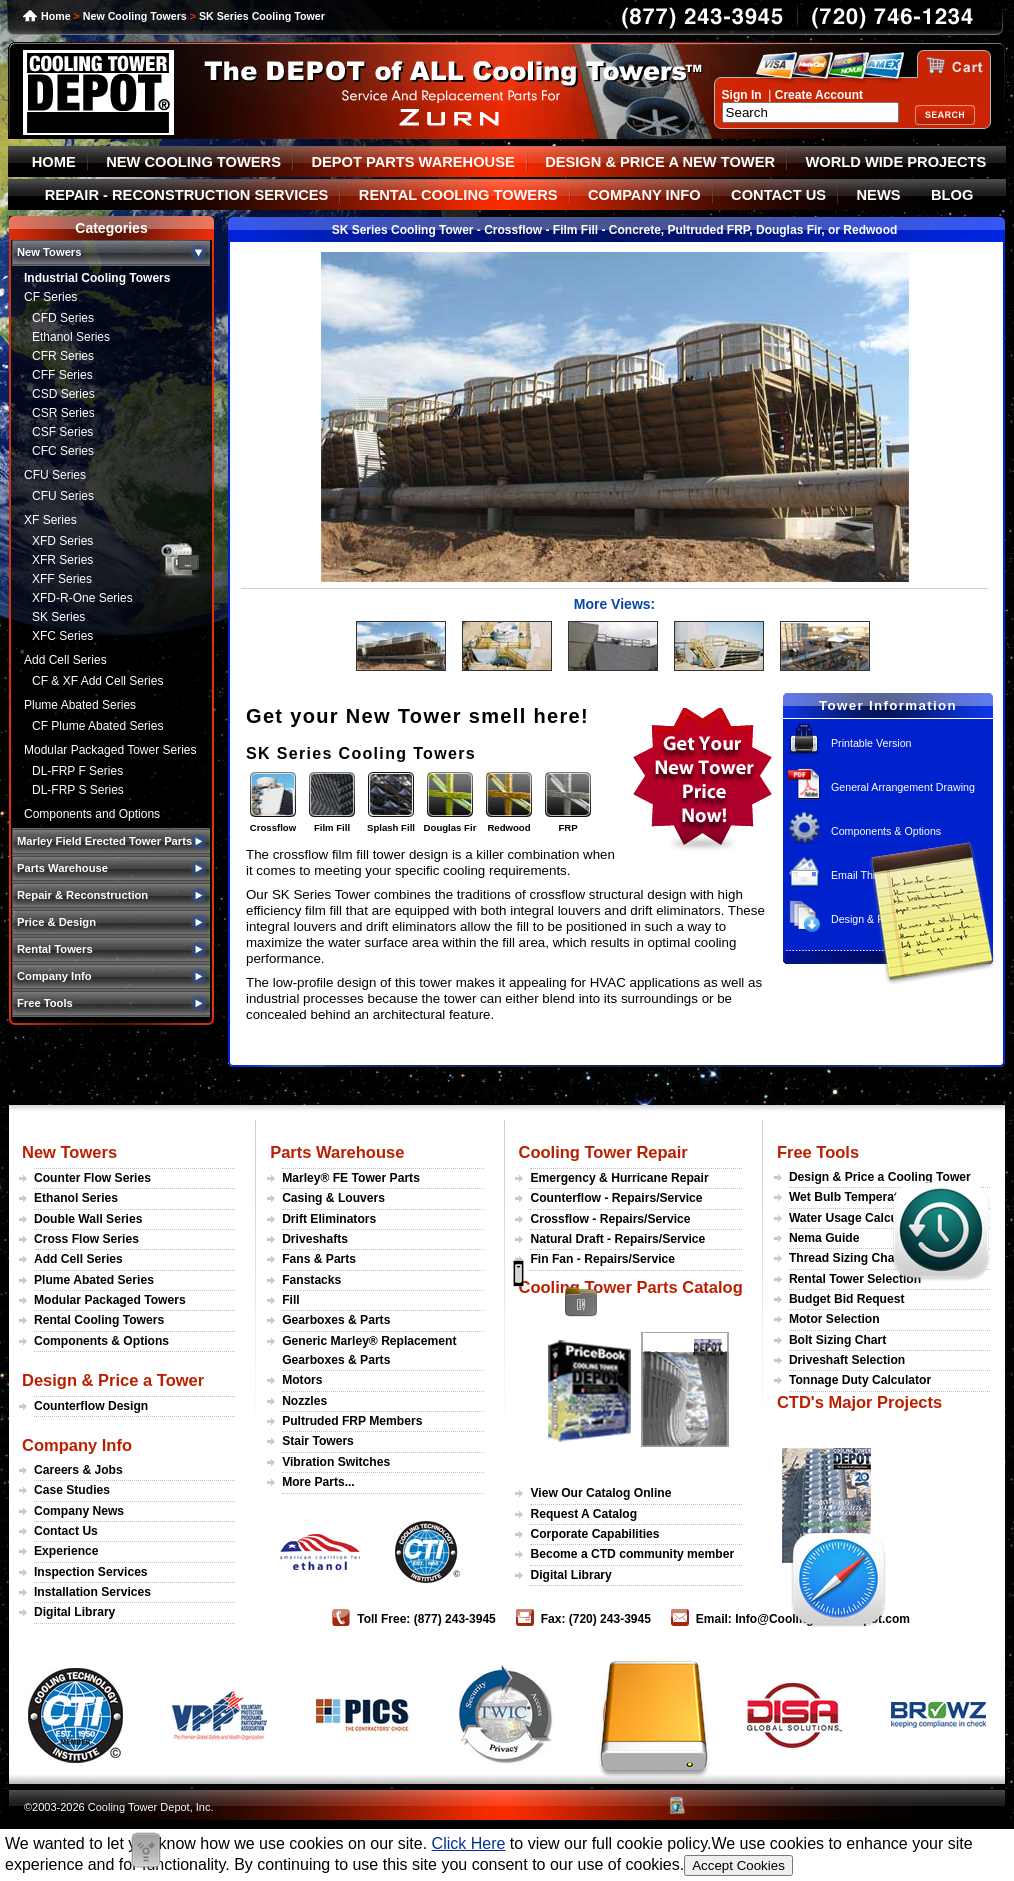  What do you see at coordinates (654, 1719) in the screenshot?
I see `access external storage device` at bounding box center [654, 1719].